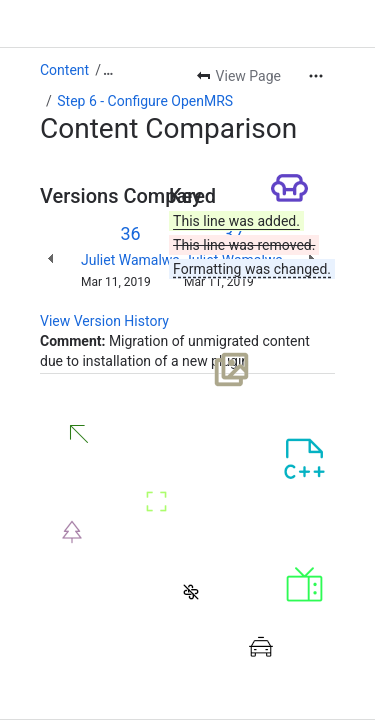 This screenshot has width=375, height=720. Describe the element at coordinates (191, 592) in the screenshot. I see `api connection disabled` at that location.